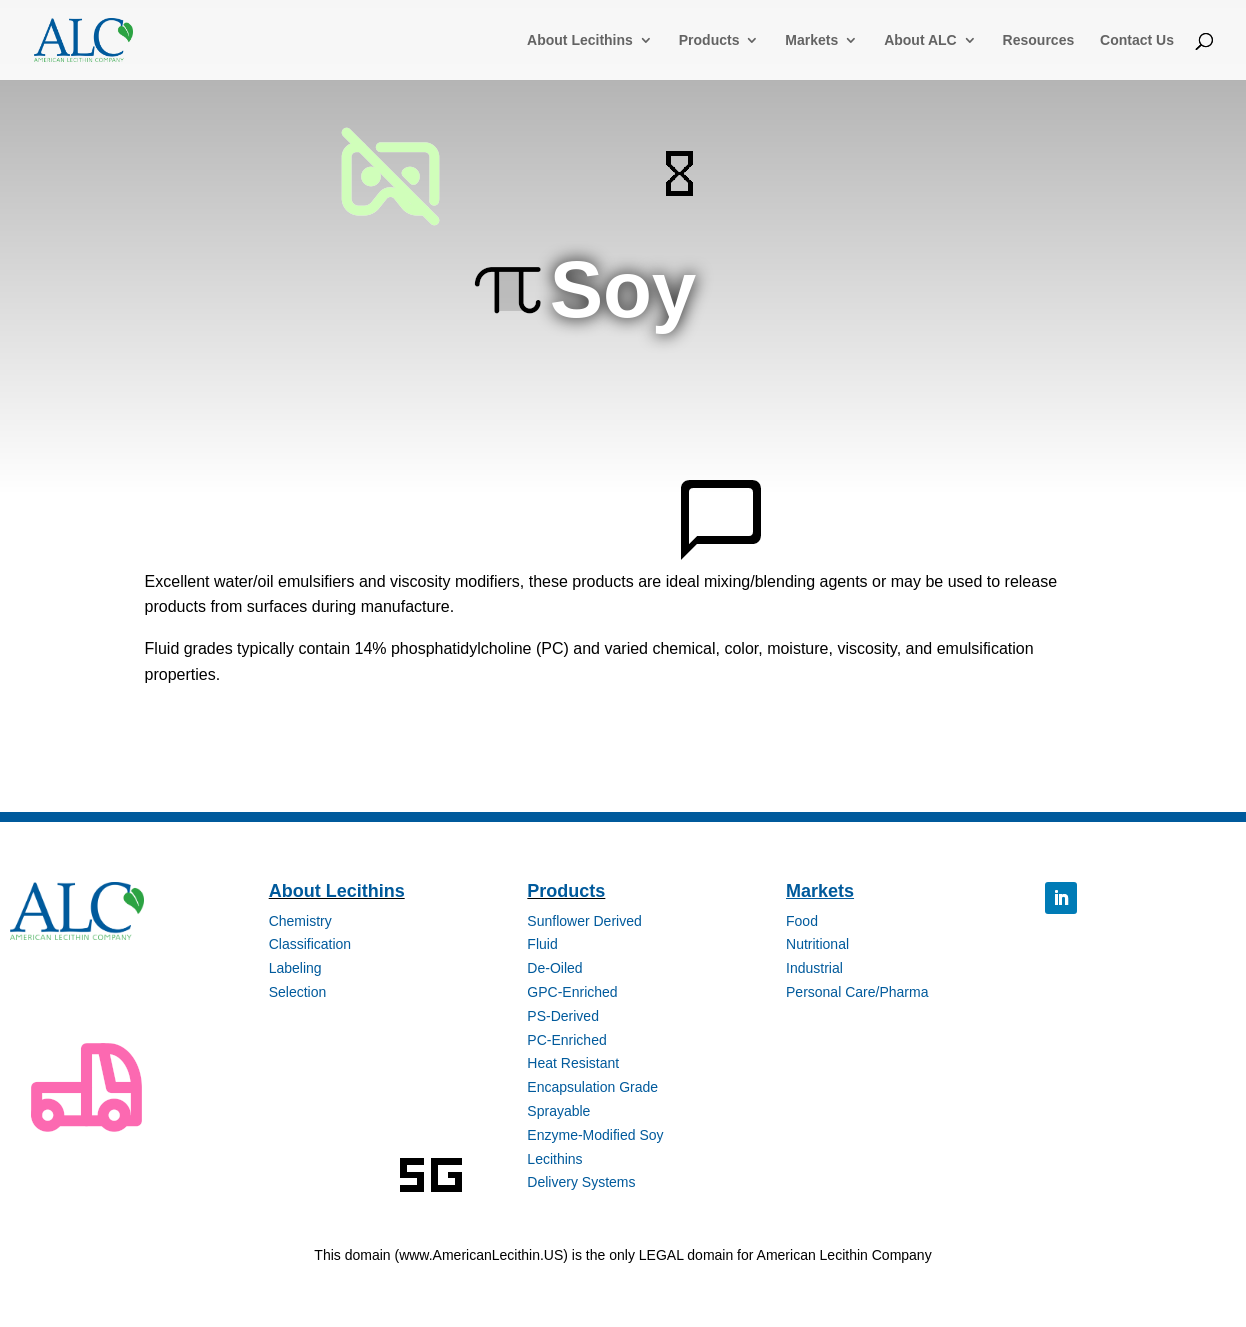  I want to click on indicates 5G network connectivity status, so click(431, 1175).